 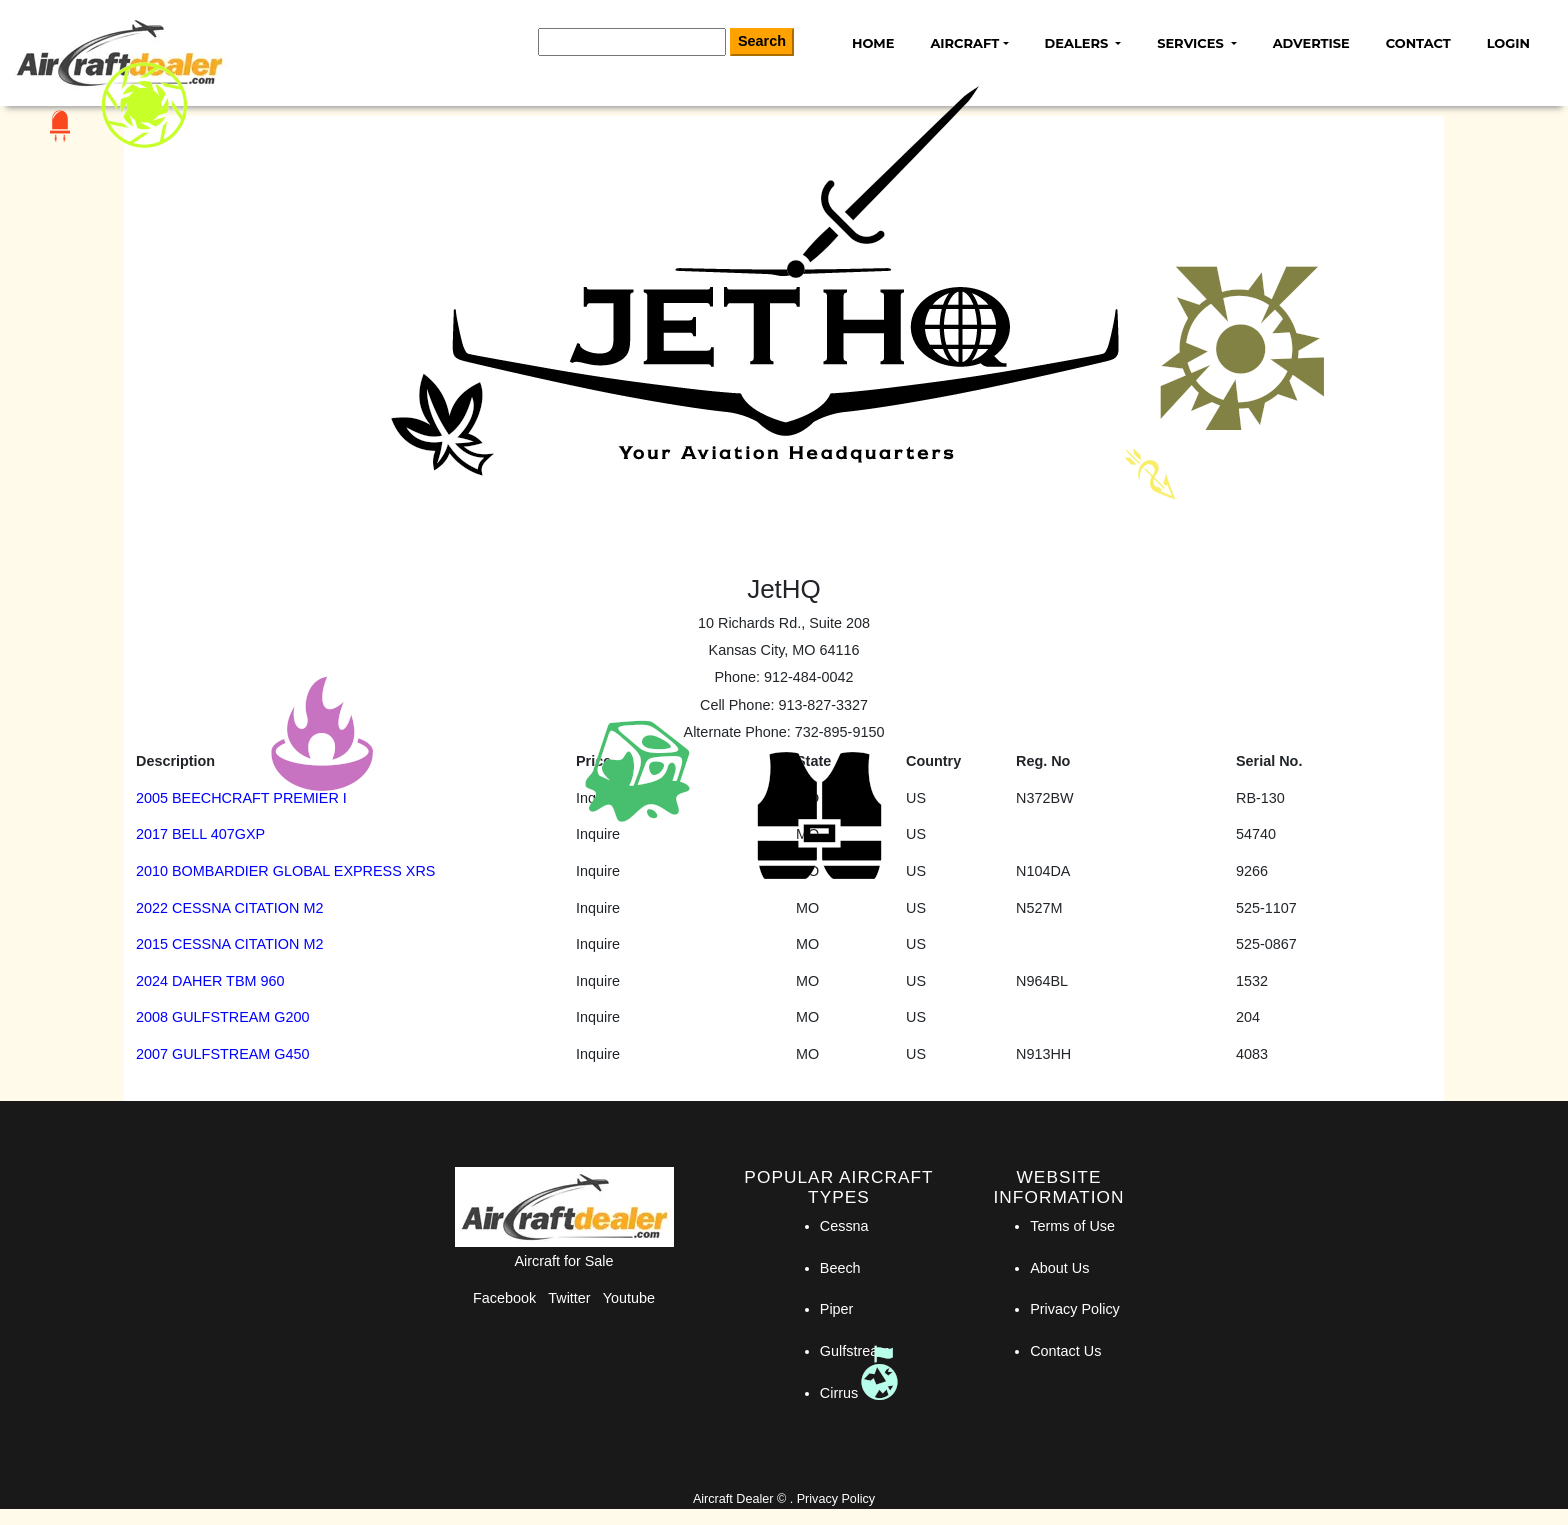 What do you see at coordinates (441, 424) in the screenshot?
I see `represents nature or environmental content` at bounding box center [441, 424].